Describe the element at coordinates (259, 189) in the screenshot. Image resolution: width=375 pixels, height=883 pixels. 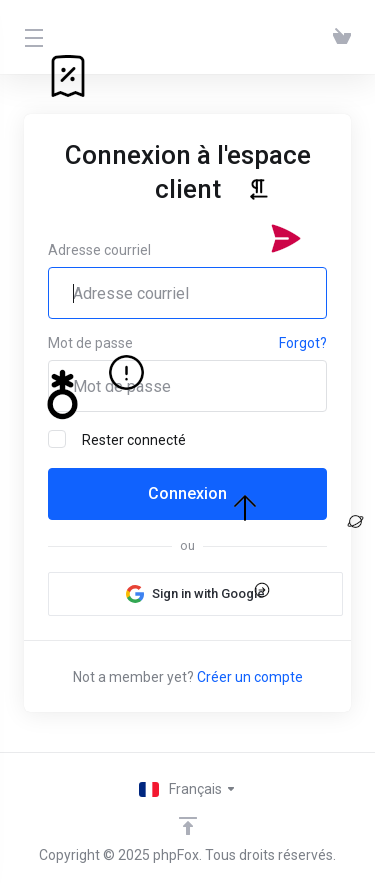
I see `switch text direction to right-to-left` at that location.